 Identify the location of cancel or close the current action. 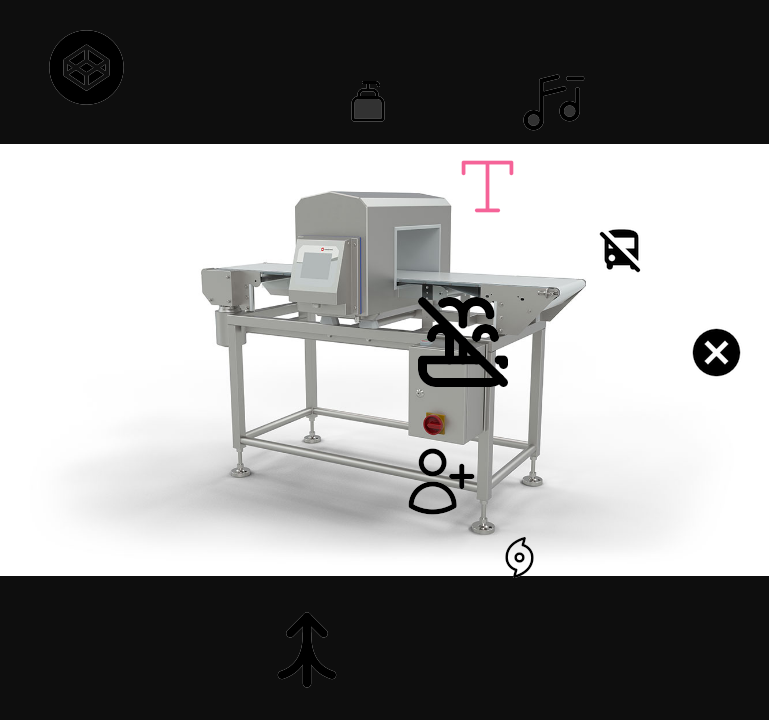
(716, 352).